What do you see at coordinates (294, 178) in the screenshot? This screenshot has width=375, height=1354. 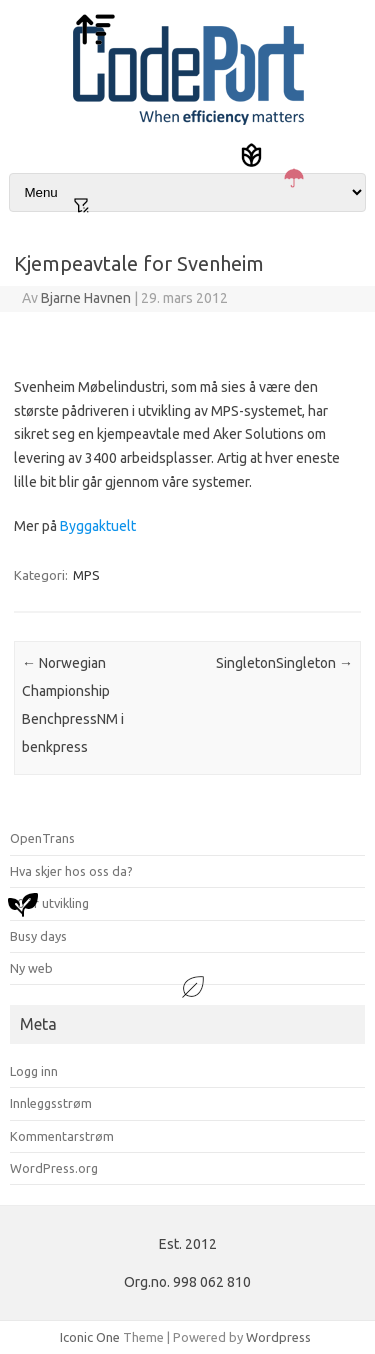 I see `view weather protection or rain forecast` at bounding box center [294, 178].